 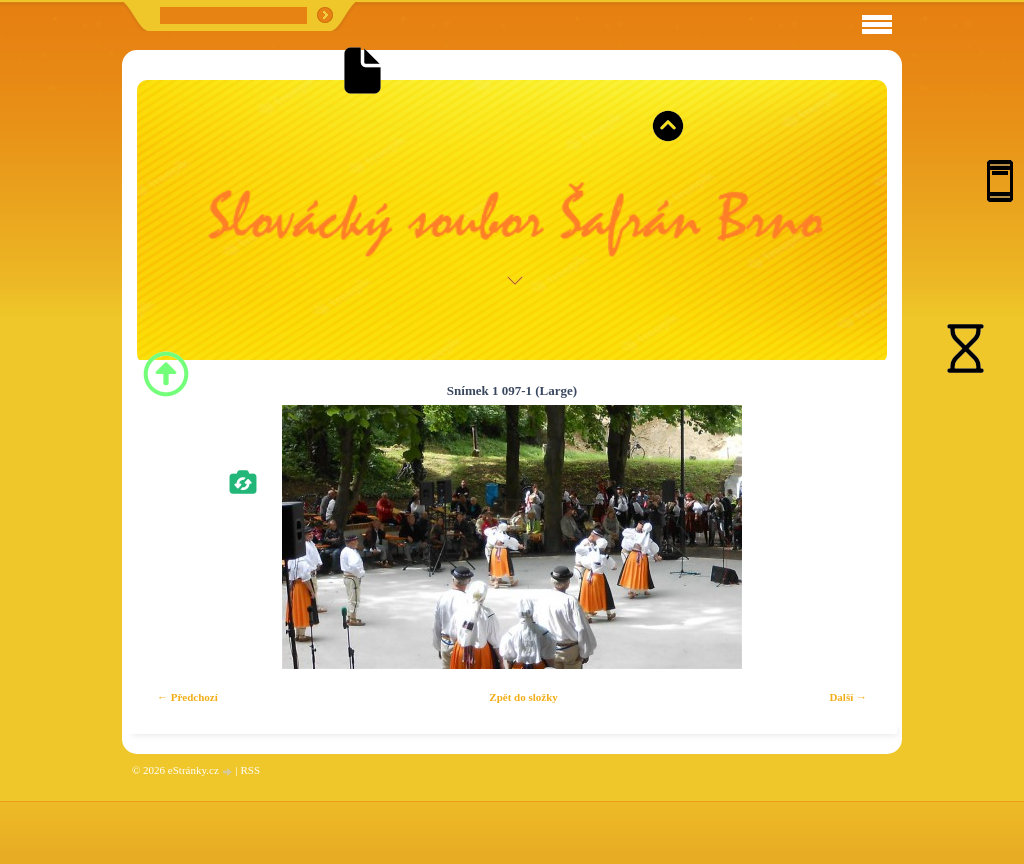 I want to click on indicates loading or processing in progress, so click(x=965, y=348).